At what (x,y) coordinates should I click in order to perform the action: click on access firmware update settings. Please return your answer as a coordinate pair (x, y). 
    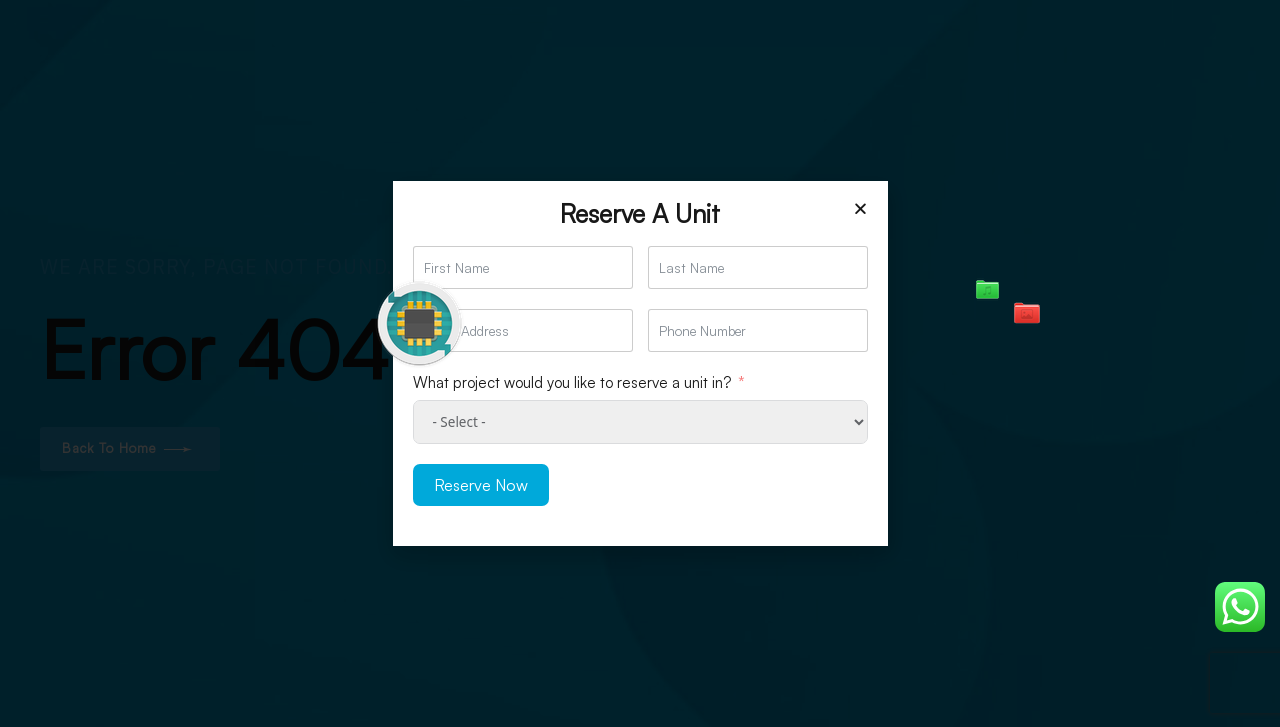
    Looking at the image, I should click on (419, 323).